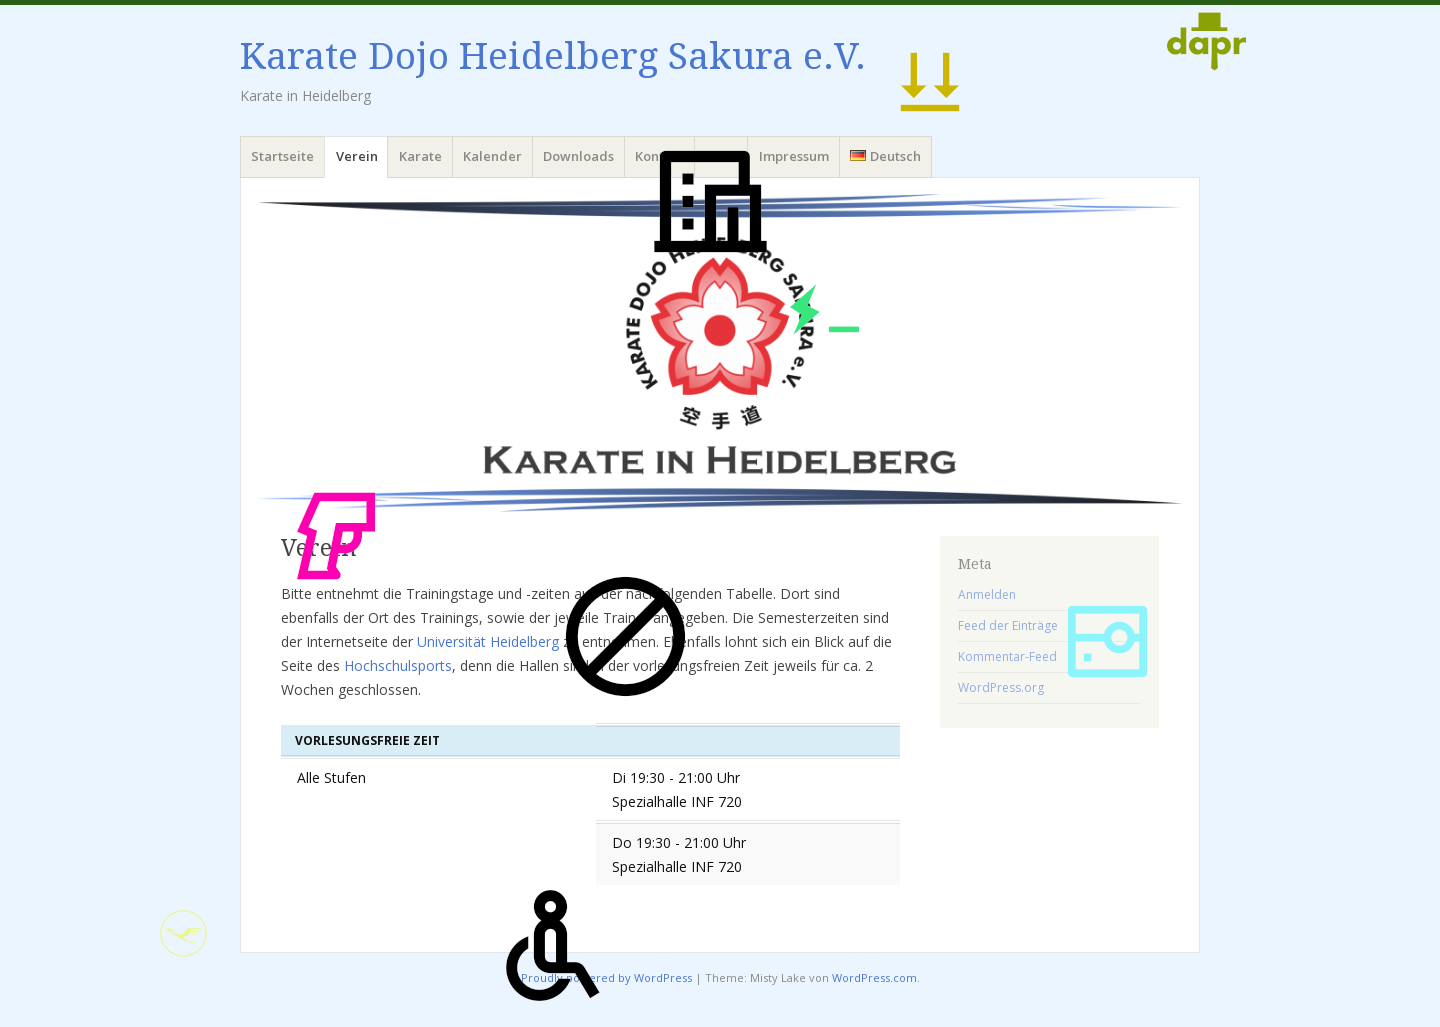 The image size is (1440, 1027). What do you see at coordinates (336, 536) in the screenshot?
I see `check temperature or thermal readings` at bounding box center [336, 536].